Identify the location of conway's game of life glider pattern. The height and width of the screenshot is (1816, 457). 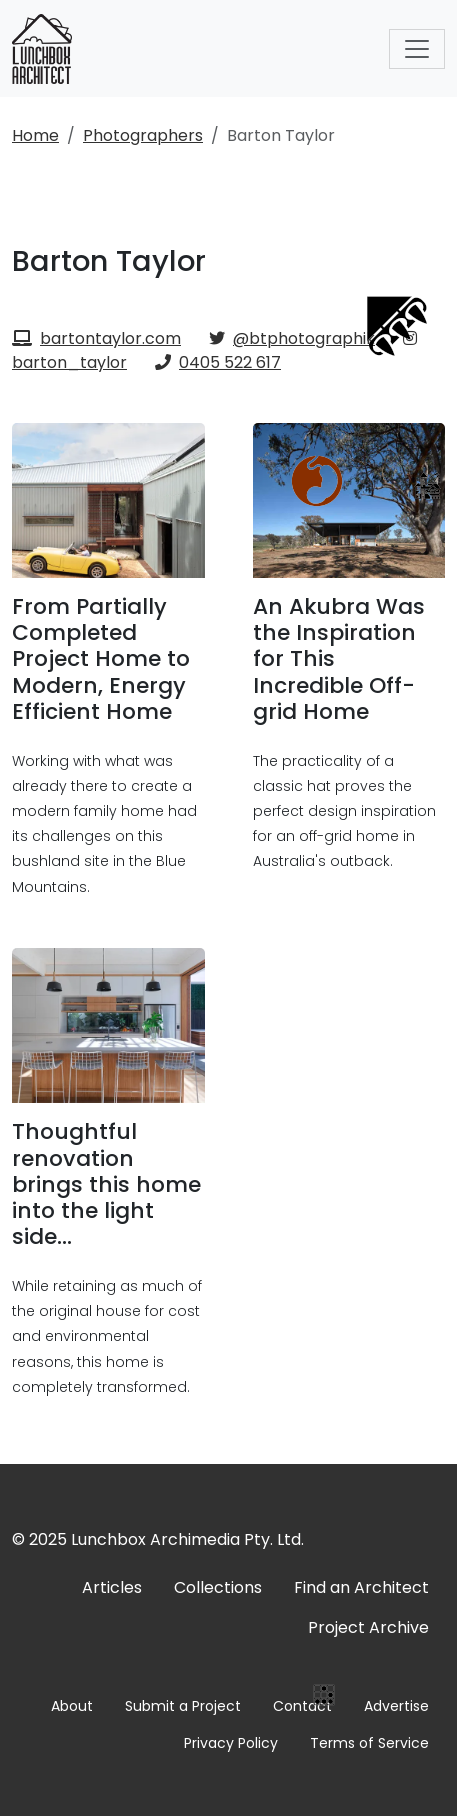
(324, 1695).